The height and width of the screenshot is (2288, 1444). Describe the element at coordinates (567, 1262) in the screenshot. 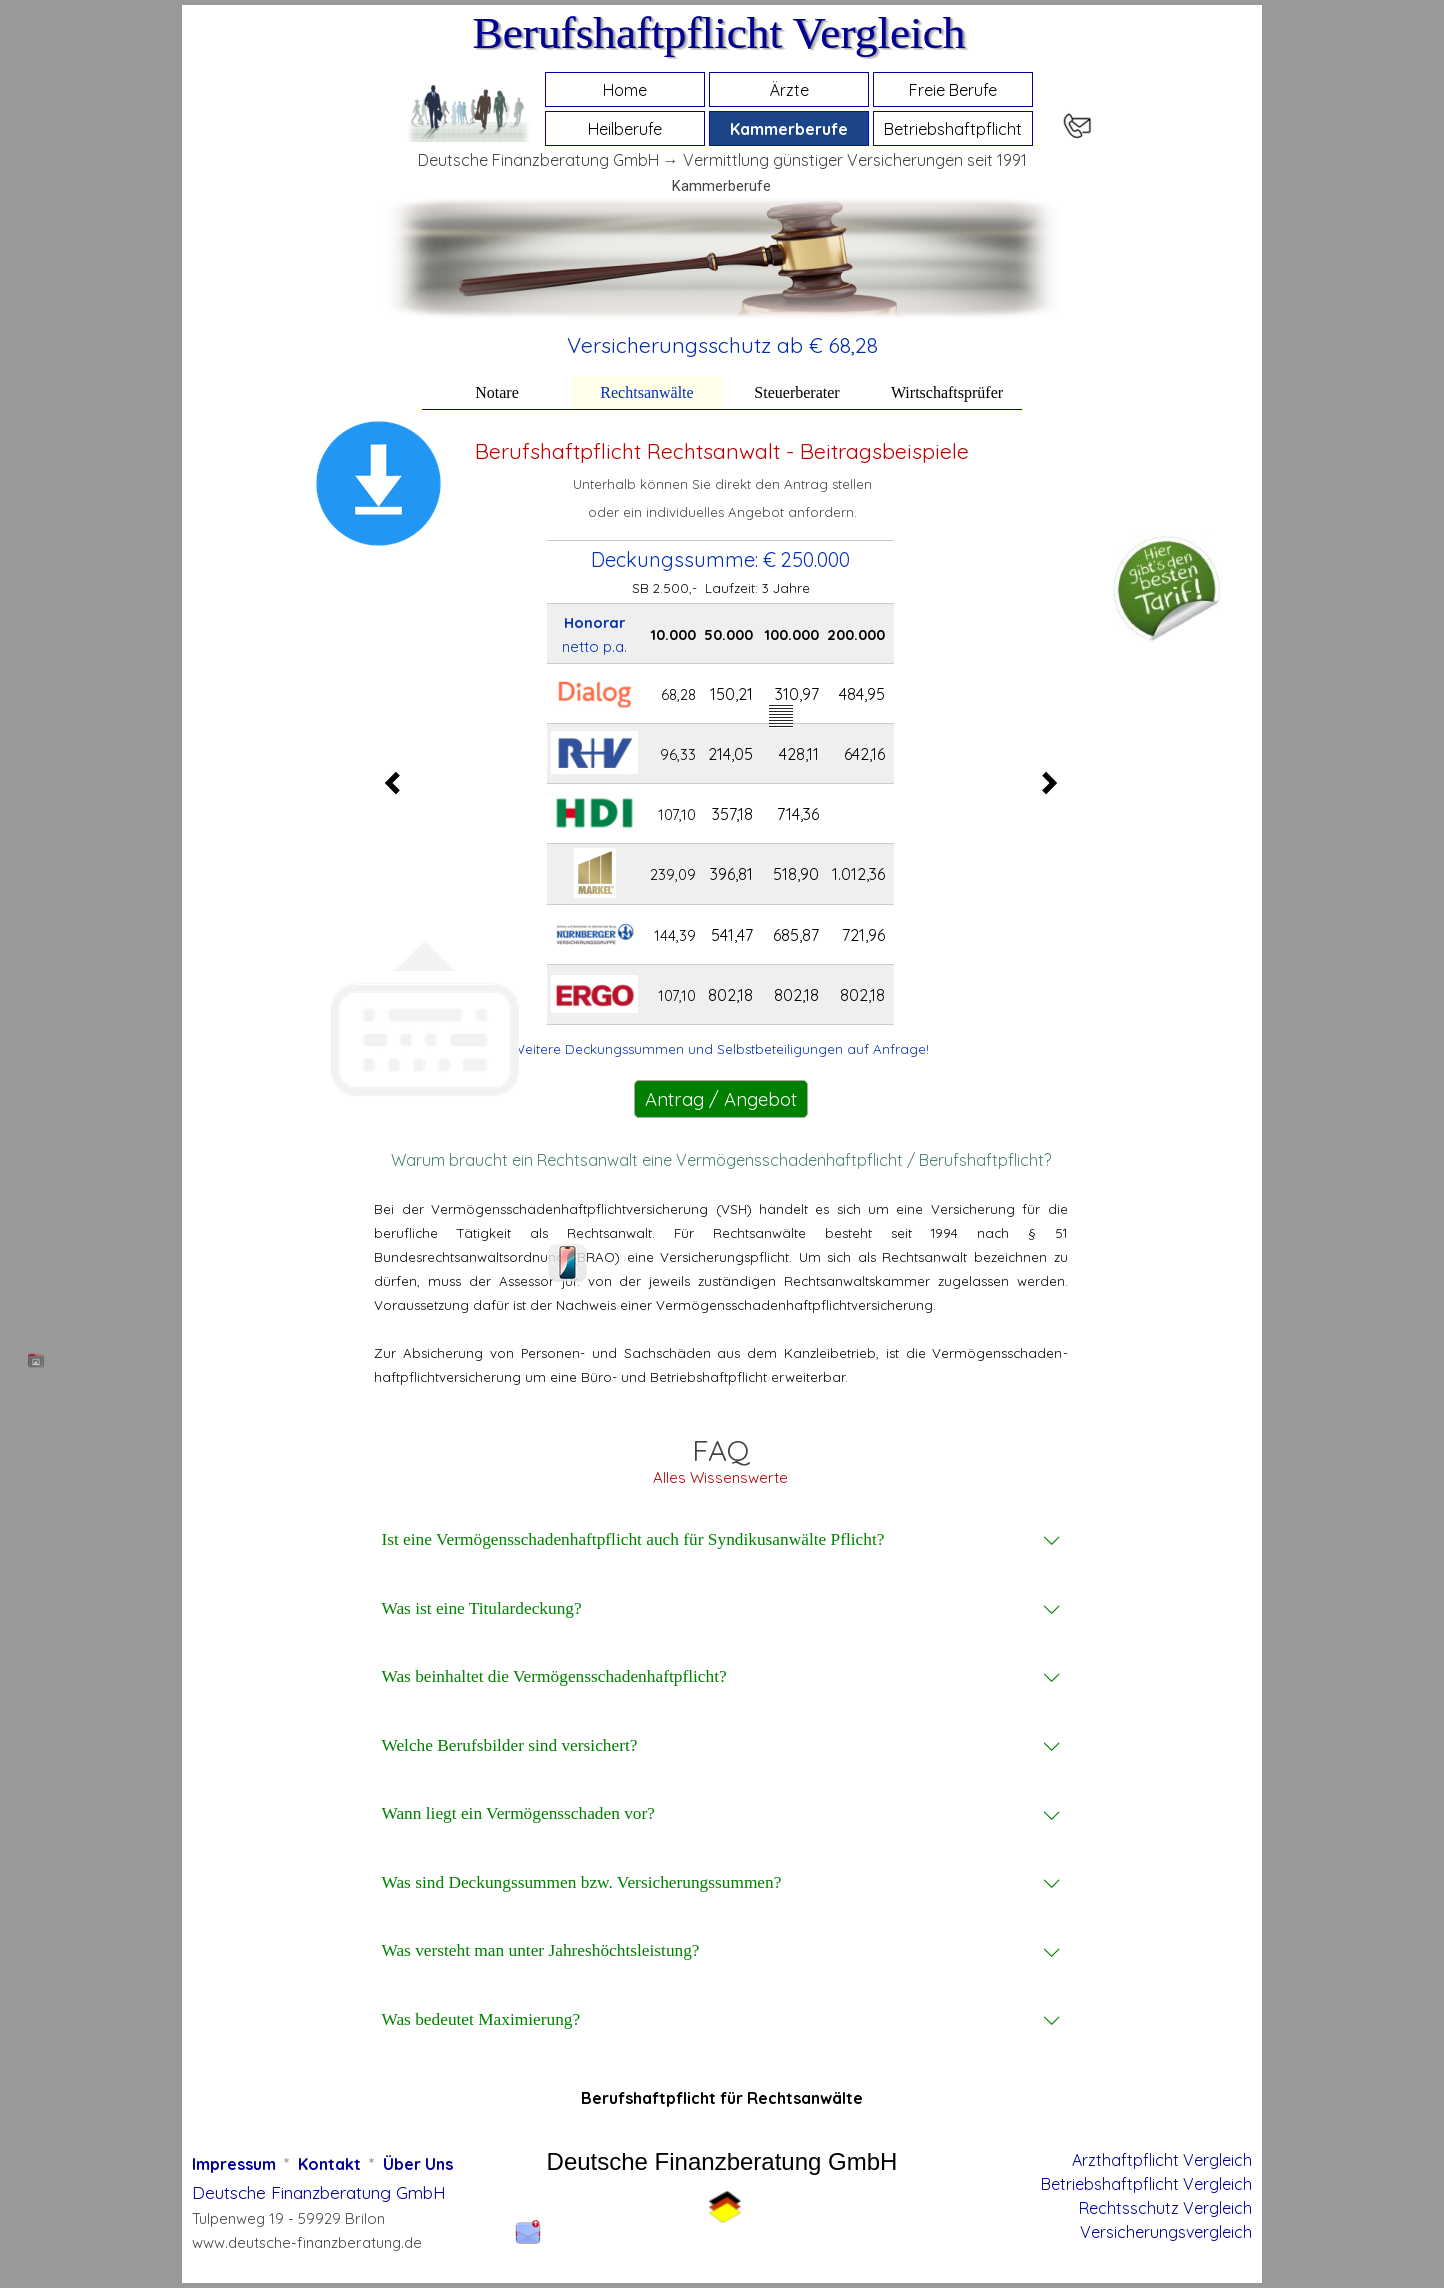

I see `mirror your iPhone screen to your Mac` at that location.